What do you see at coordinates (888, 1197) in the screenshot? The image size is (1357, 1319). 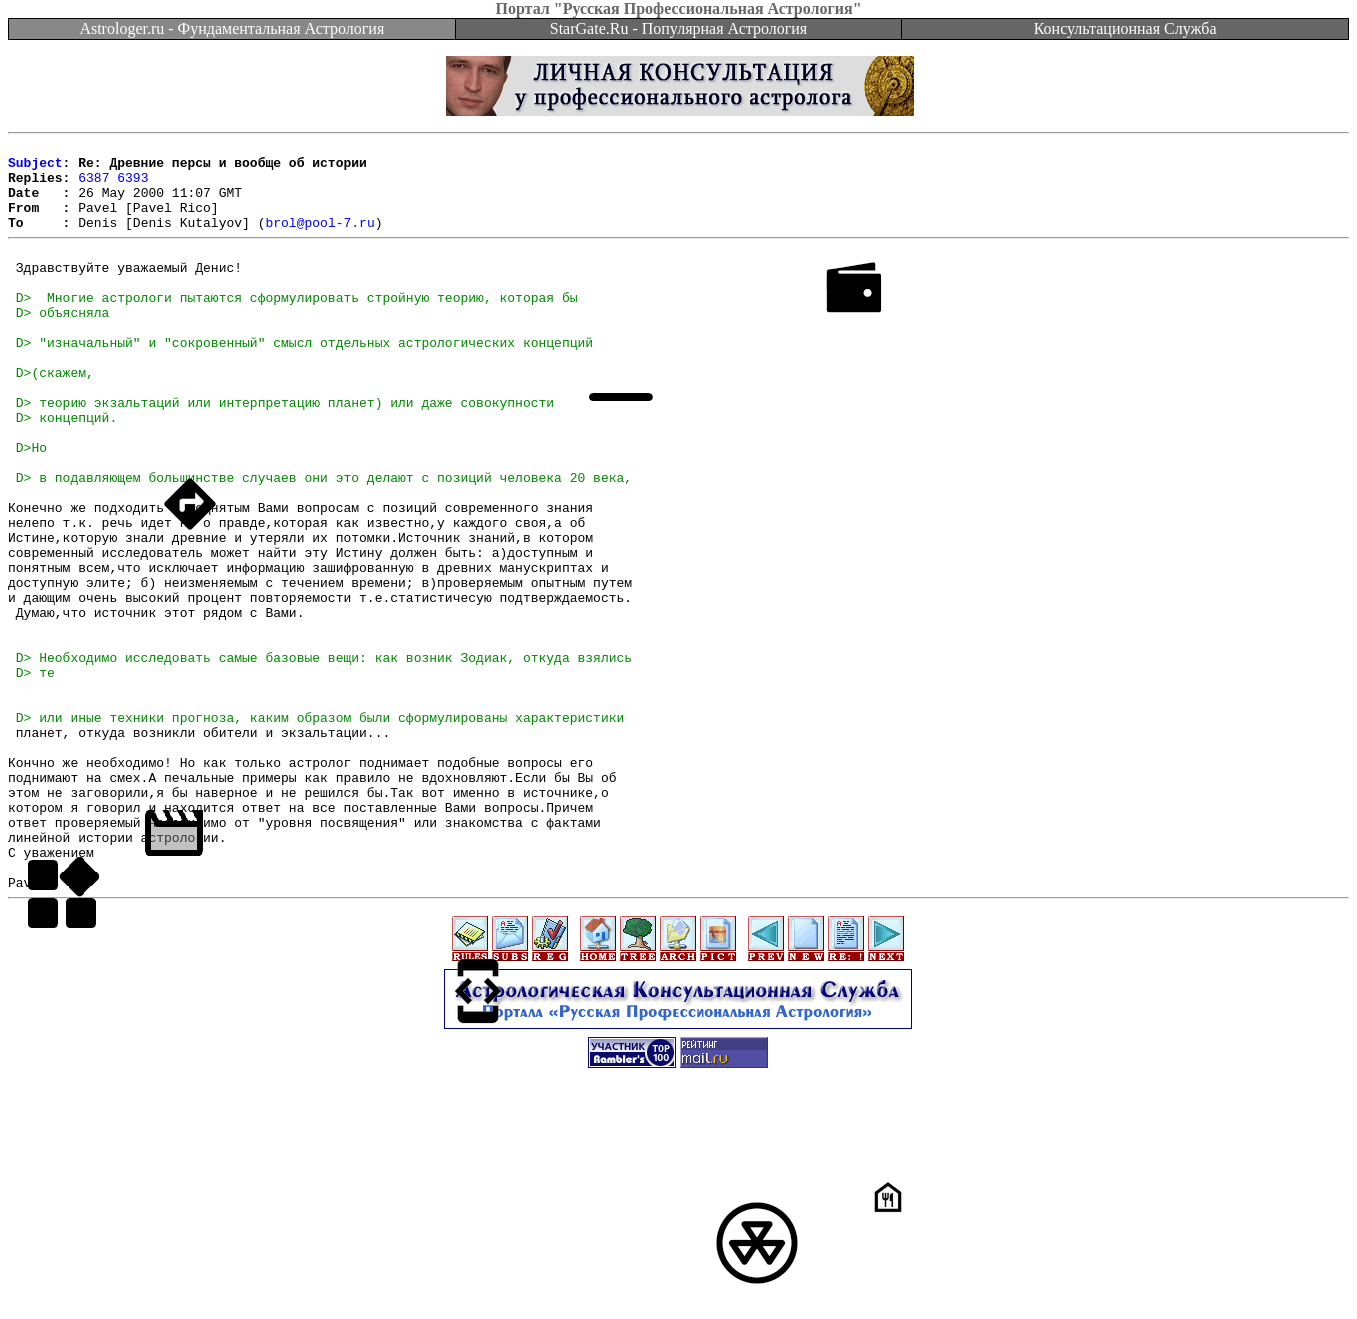 I see `find nearby food banks or food assistance locations` at bounding box center [888, 1197].